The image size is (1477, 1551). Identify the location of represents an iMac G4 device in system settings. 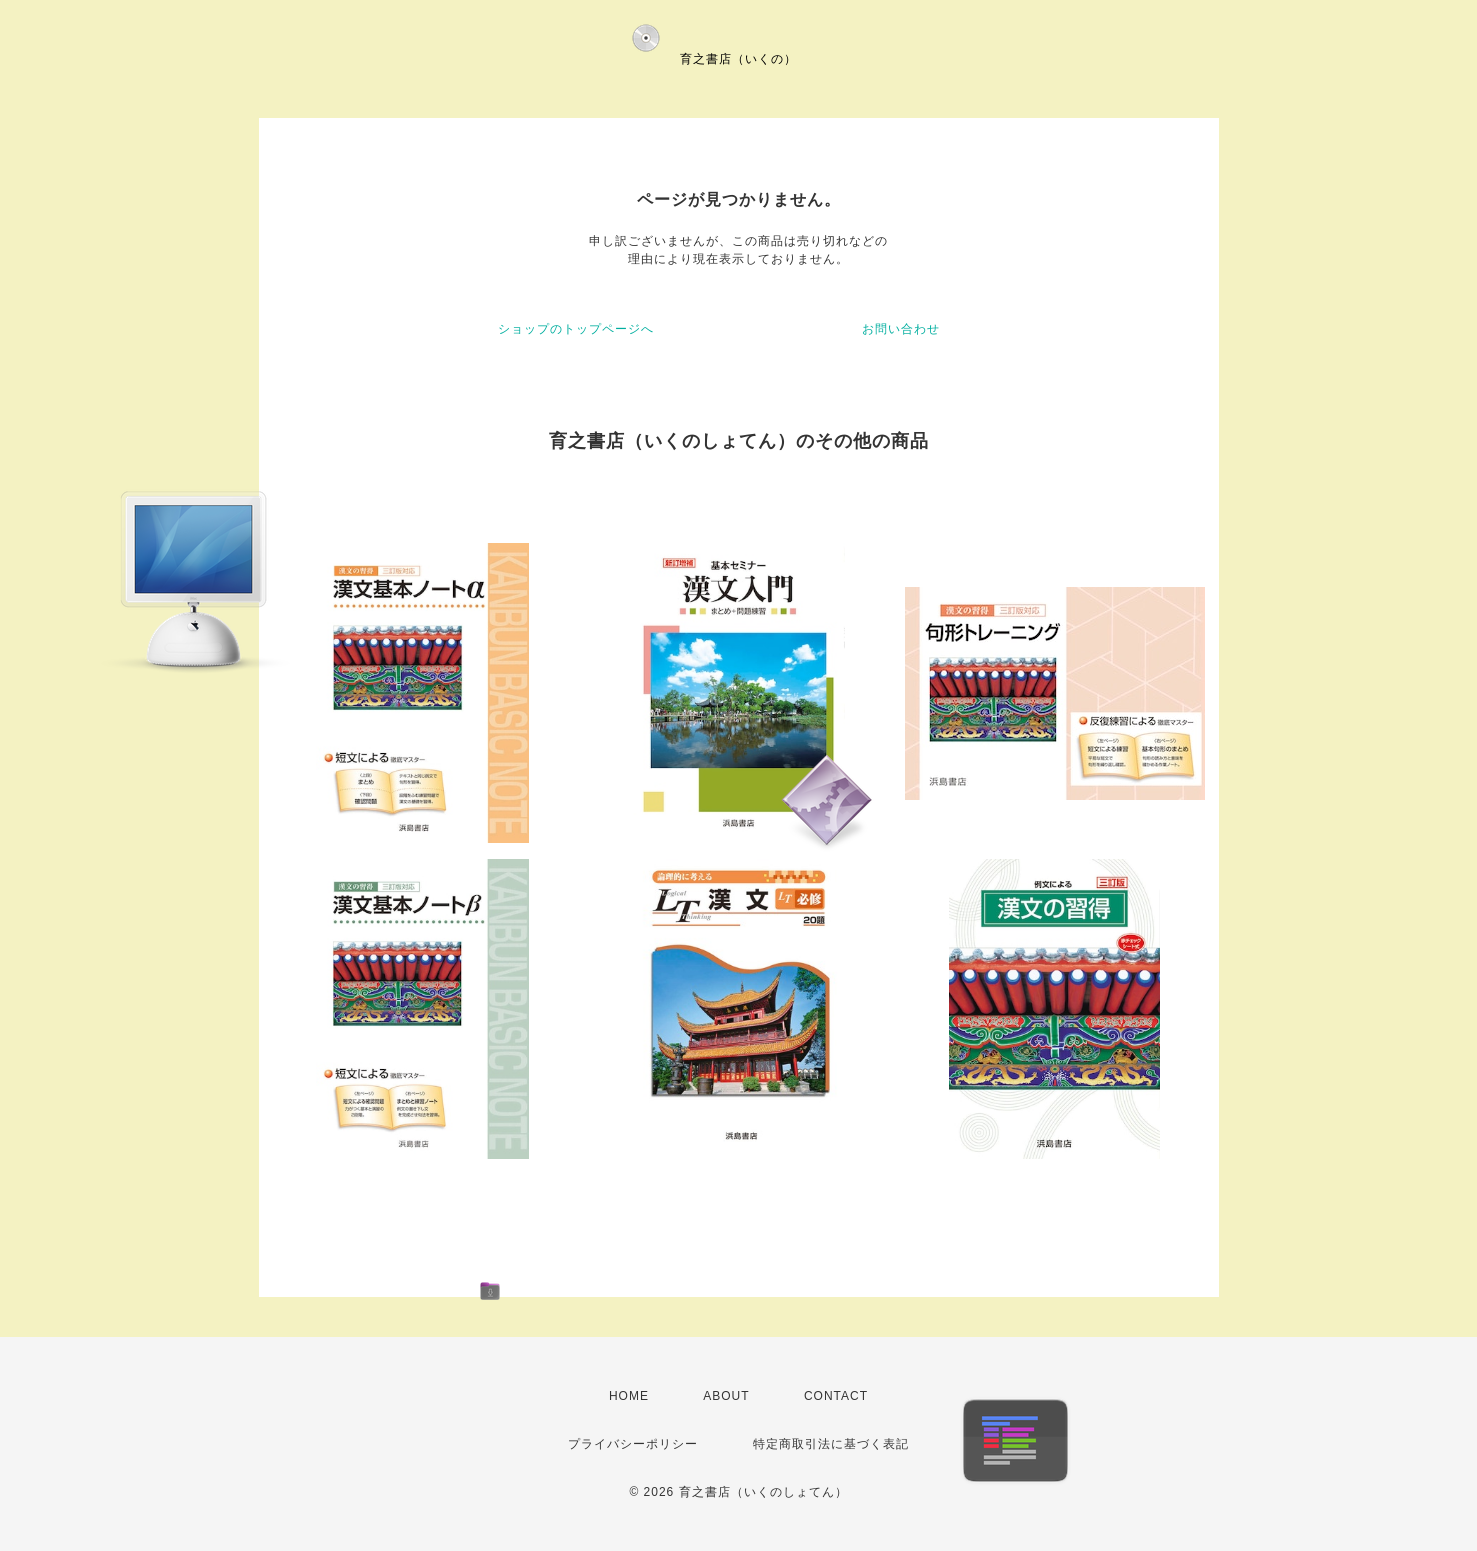
(193, 571).